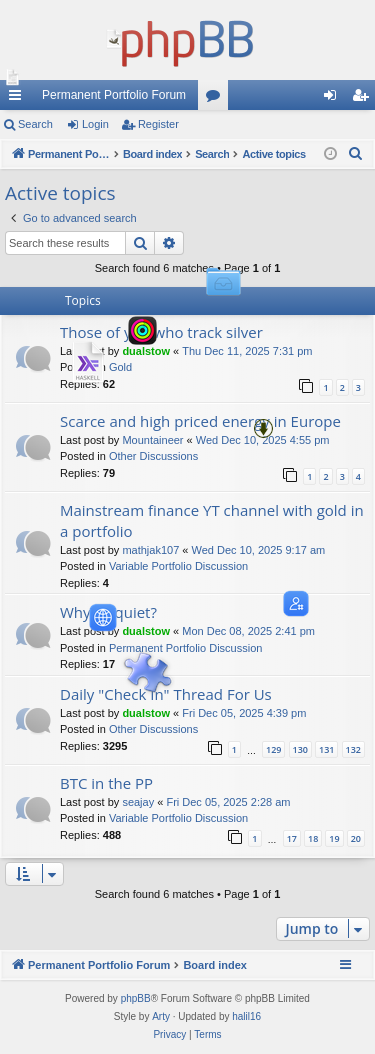 This screenshot has width=375, height=1054. What do you see at coordinates (12, 77) in the screenshot?
I see `ada source code file` at bounding box center [12, 77].